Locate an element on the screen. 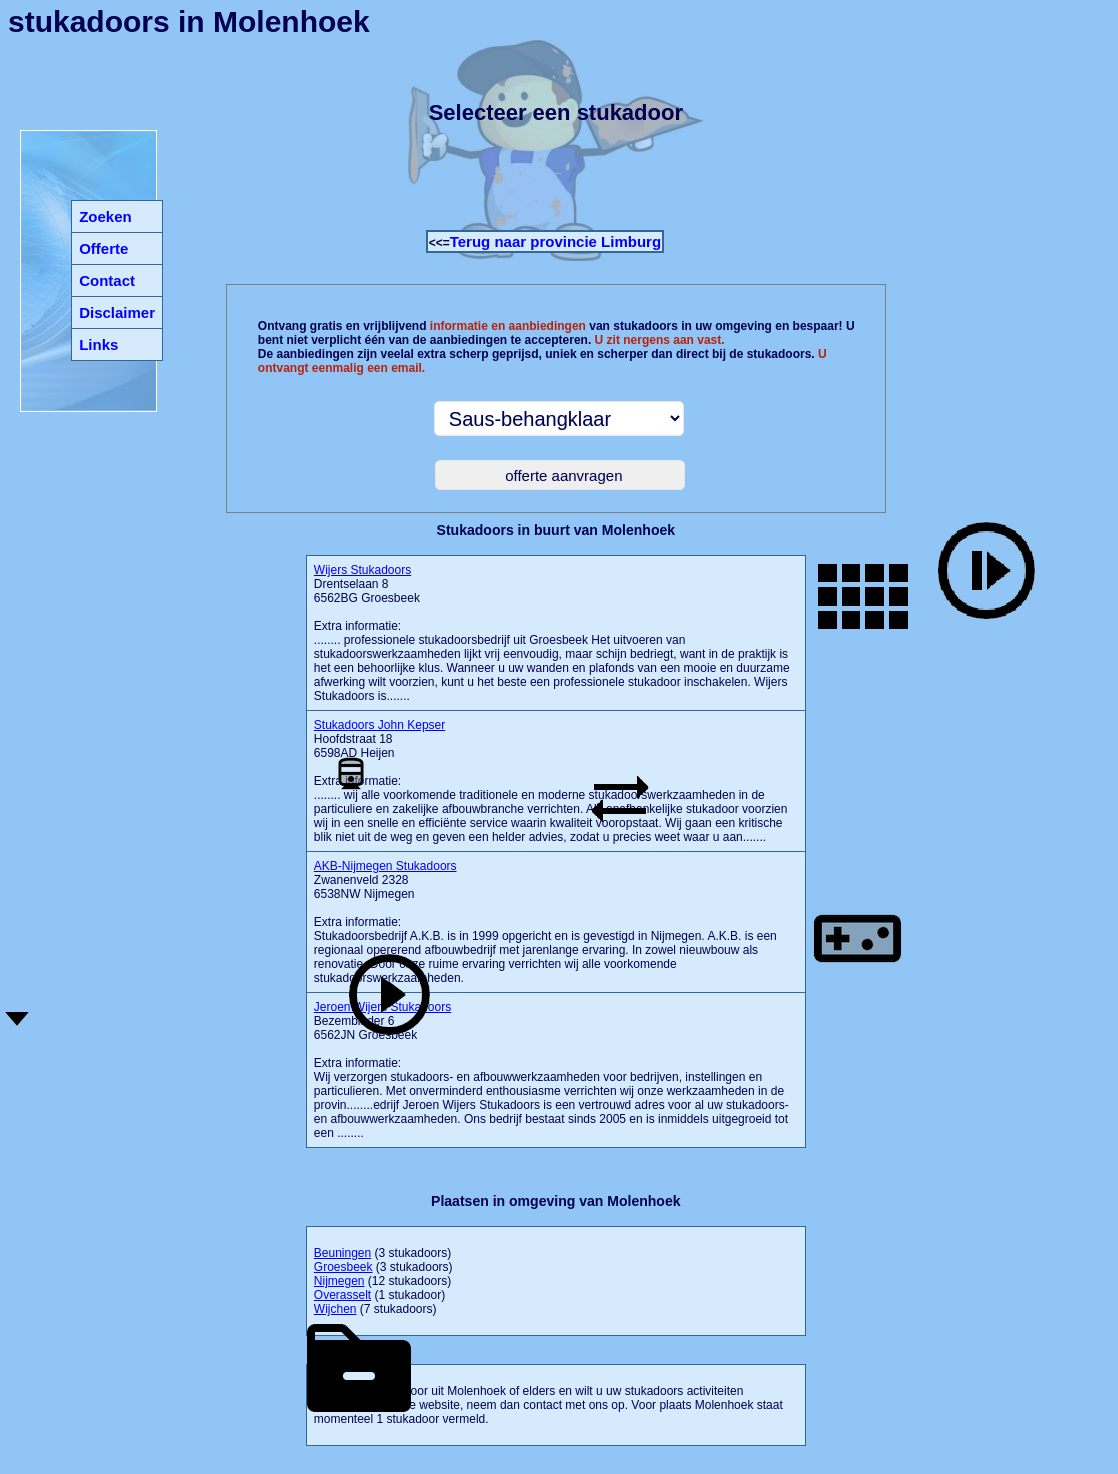 Image resolution: width=1118 pixels, height=1474 pixels. get directions to a railway or train station is located at coordinates (351, 775).